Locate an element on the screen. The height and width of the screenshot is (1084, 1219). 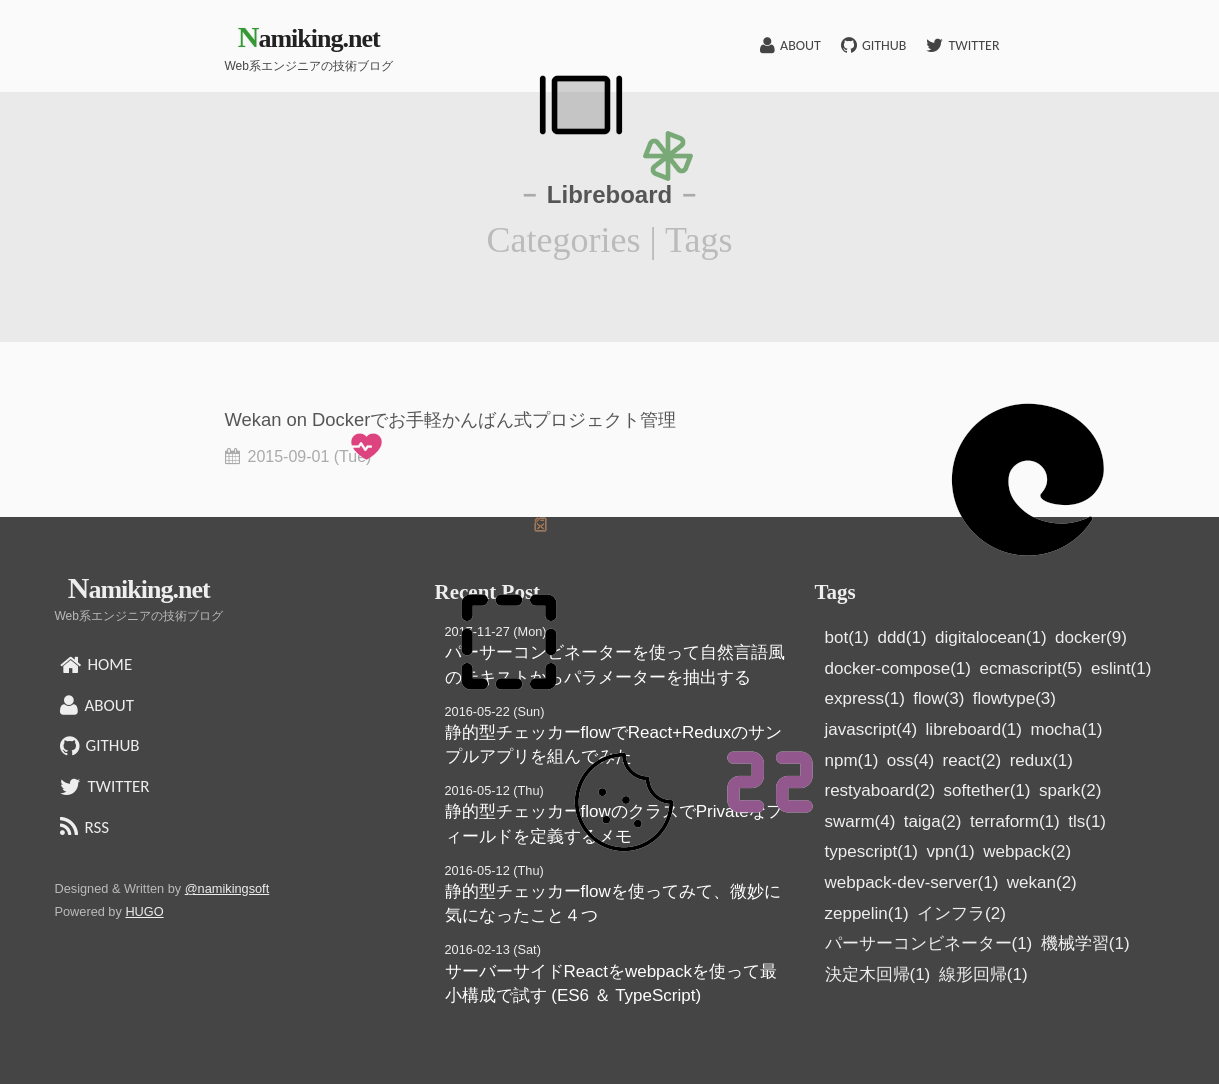
open Microsoft Edge browser is located at coordinates (1028, 480).